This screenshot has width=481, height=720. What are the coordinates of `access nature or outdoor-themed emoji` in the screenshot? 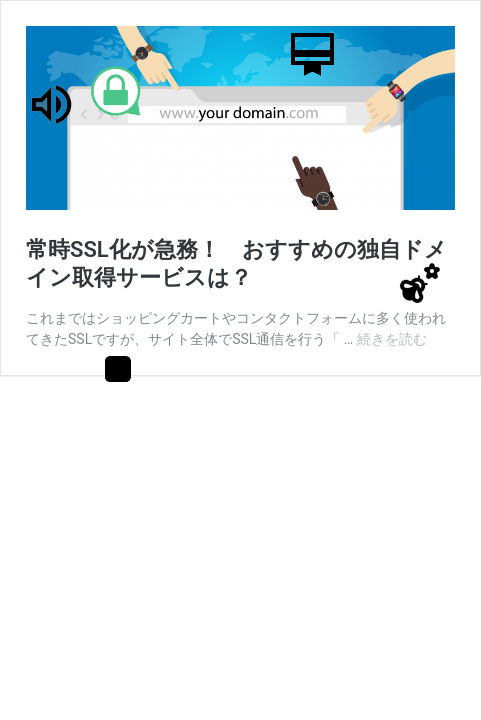 It's located at (420, 283).